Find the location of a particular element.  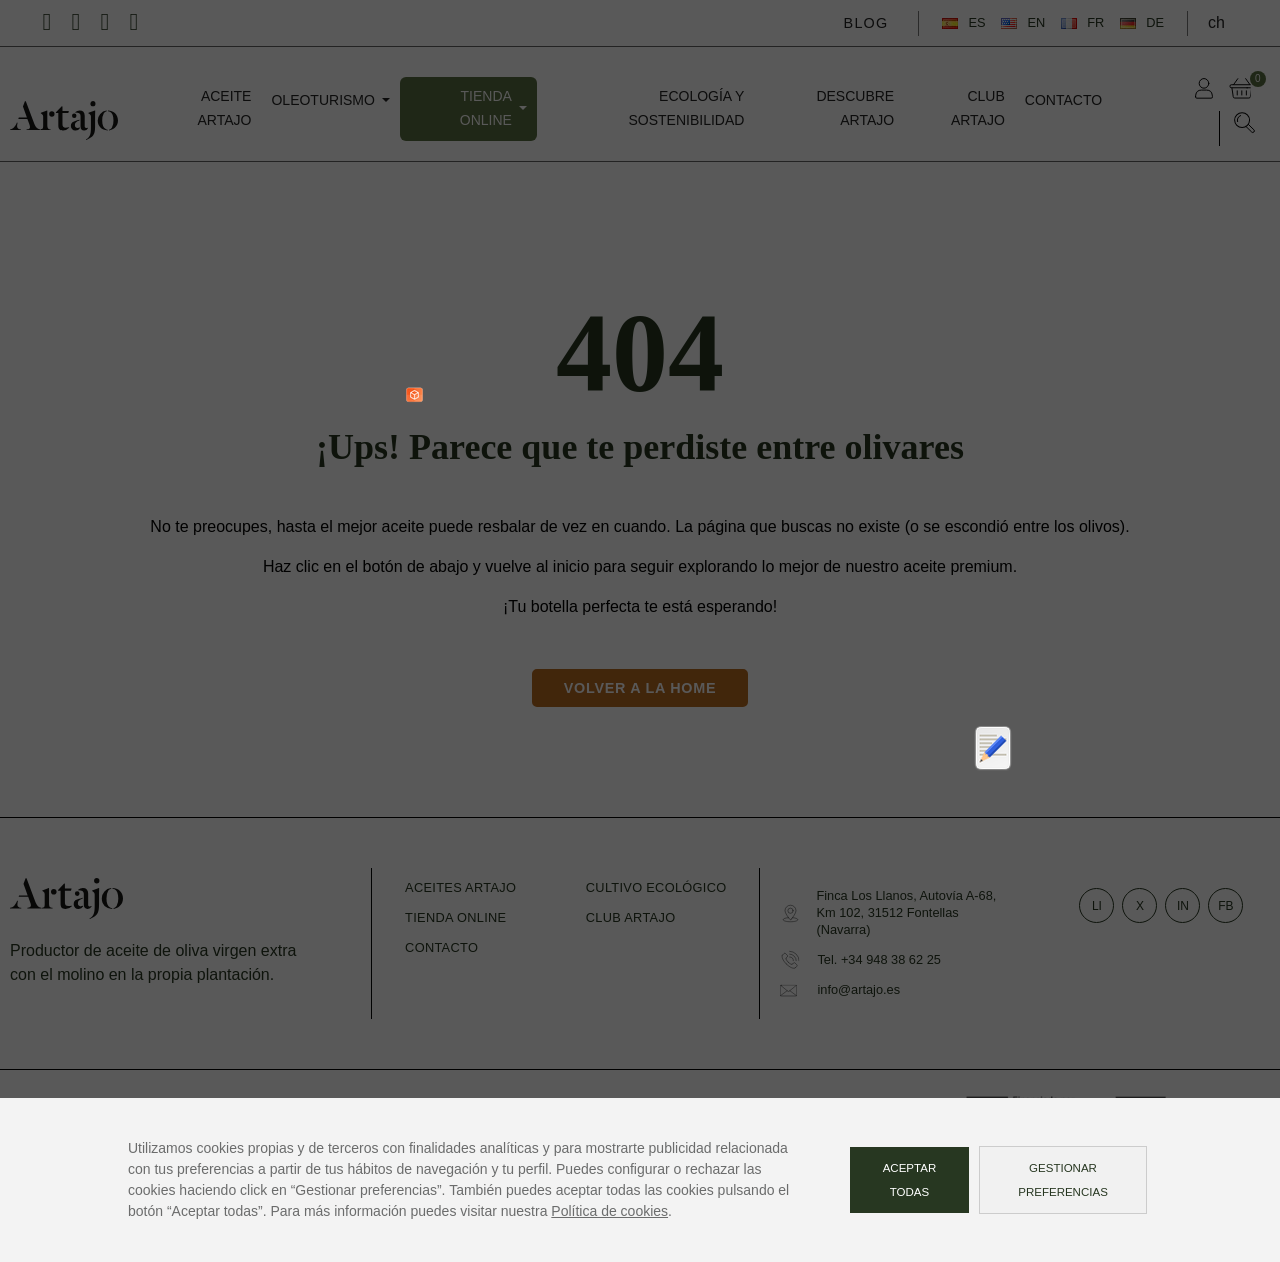

open a 3D model file is located at coordinates (414, 394).